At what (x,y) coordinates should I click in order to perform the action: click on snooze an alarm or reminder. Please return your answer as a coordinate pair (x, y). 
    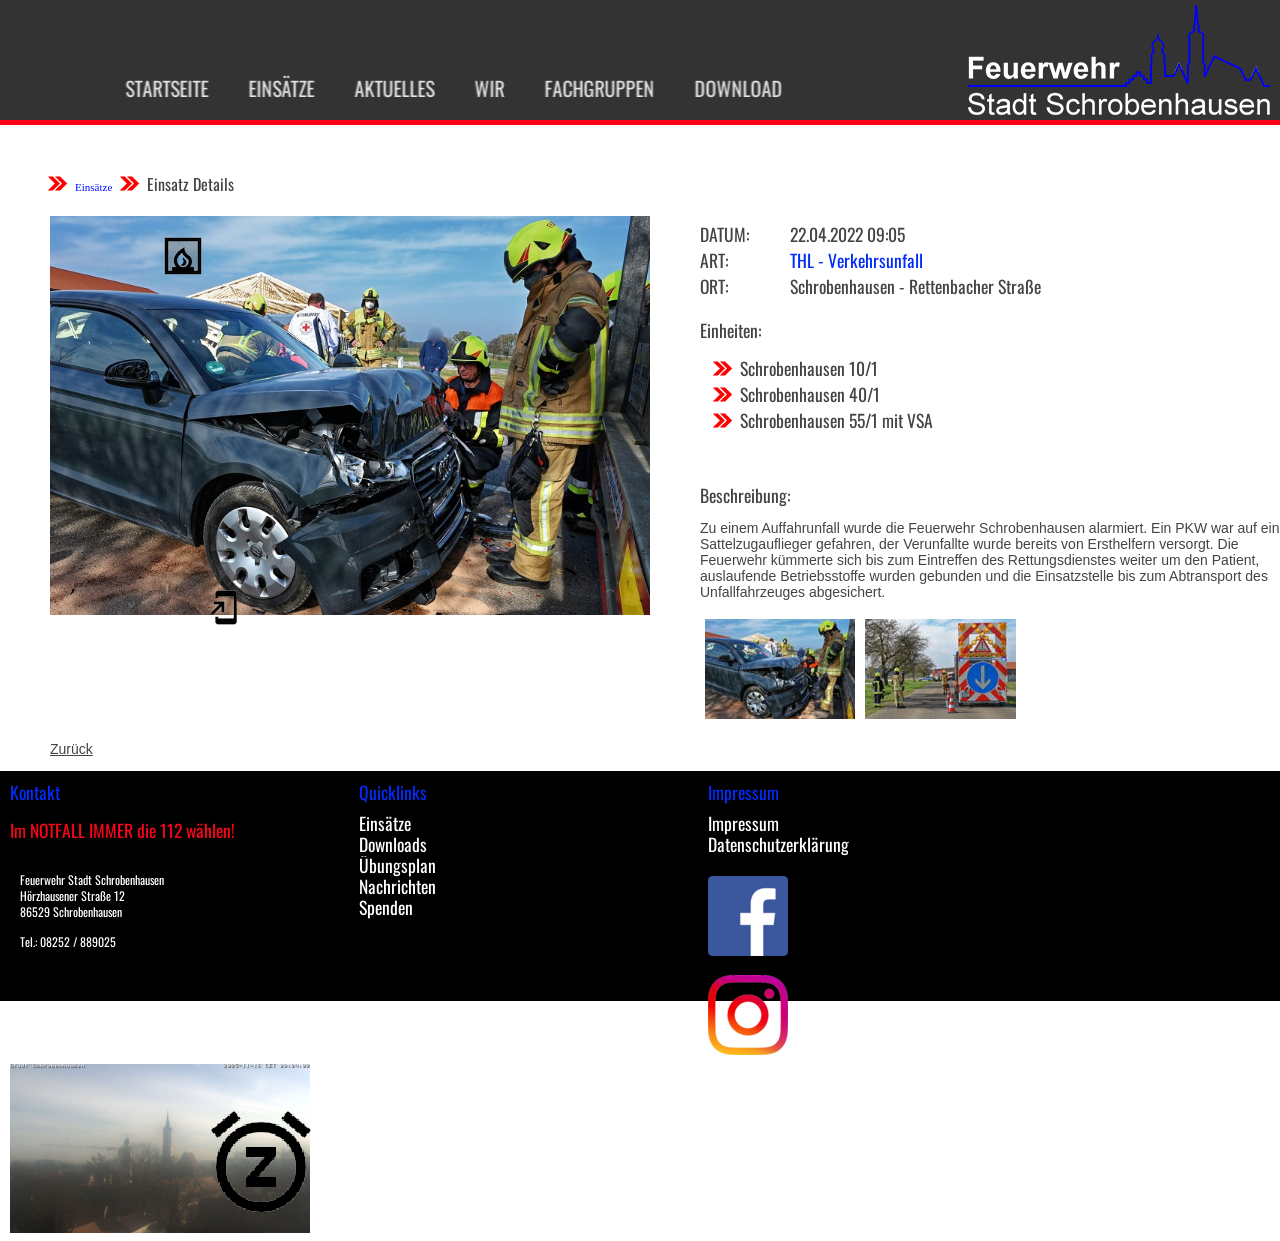
    Looking at the image, I should click on (261, 1162).